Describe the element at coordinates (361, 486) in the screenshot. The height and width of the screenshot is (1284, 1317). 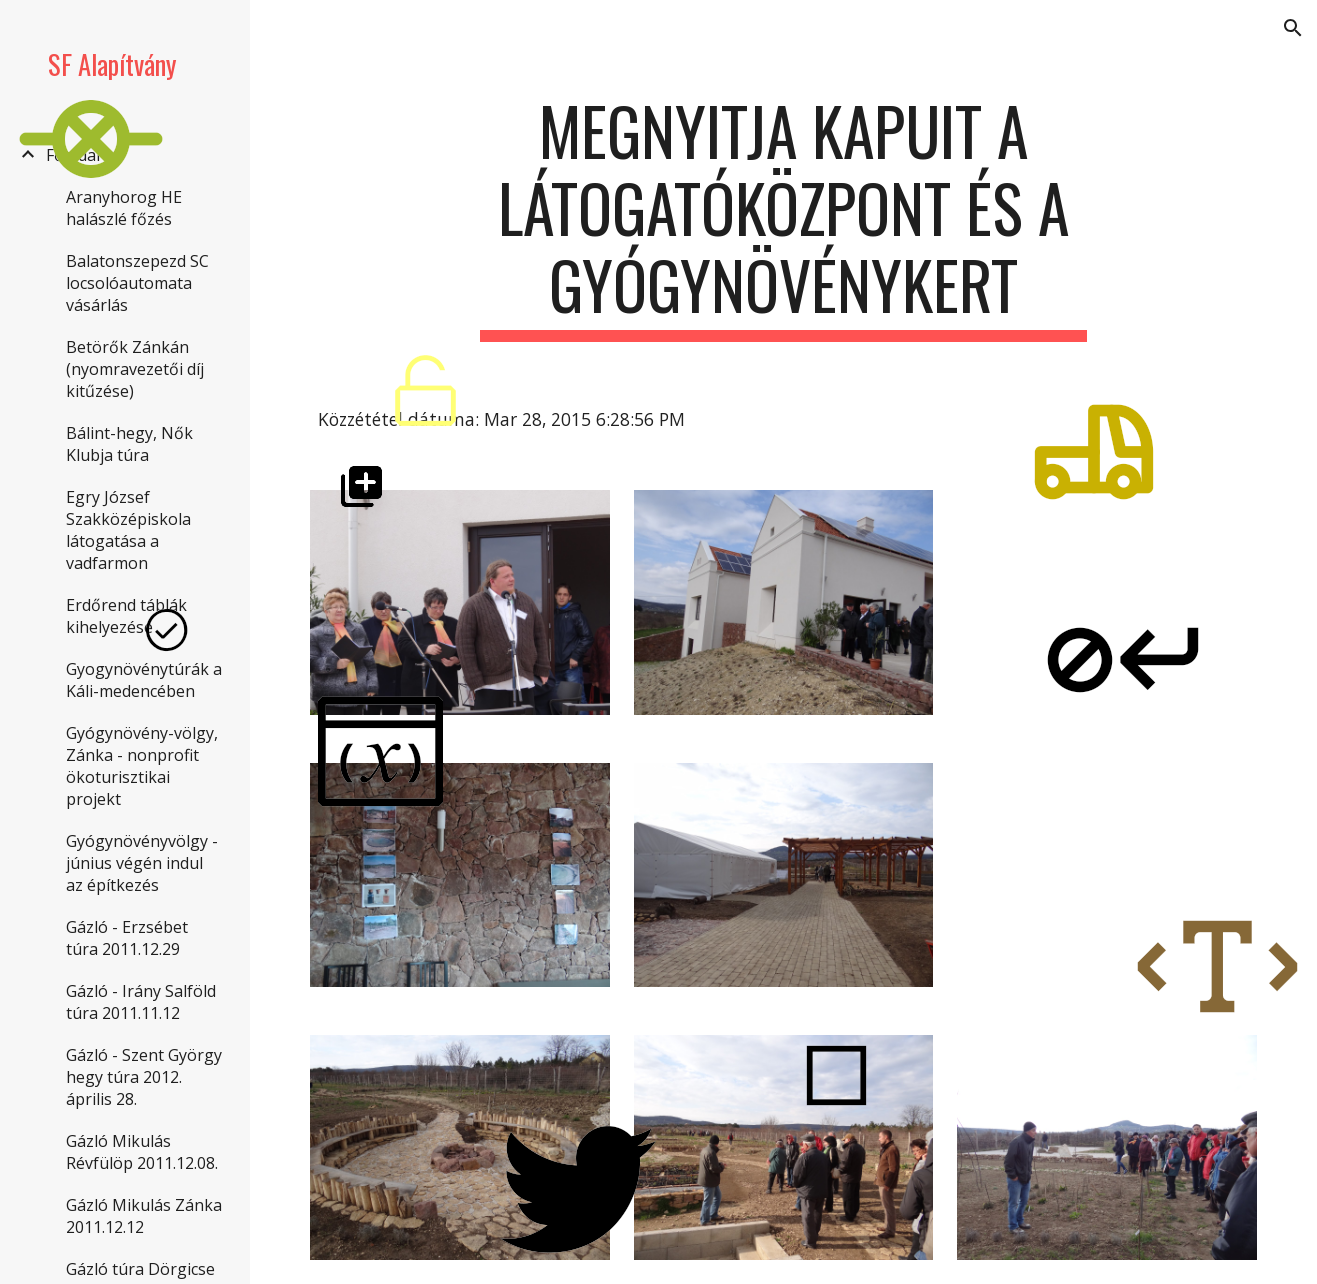
I see `add a new photo to your collection` at that location.